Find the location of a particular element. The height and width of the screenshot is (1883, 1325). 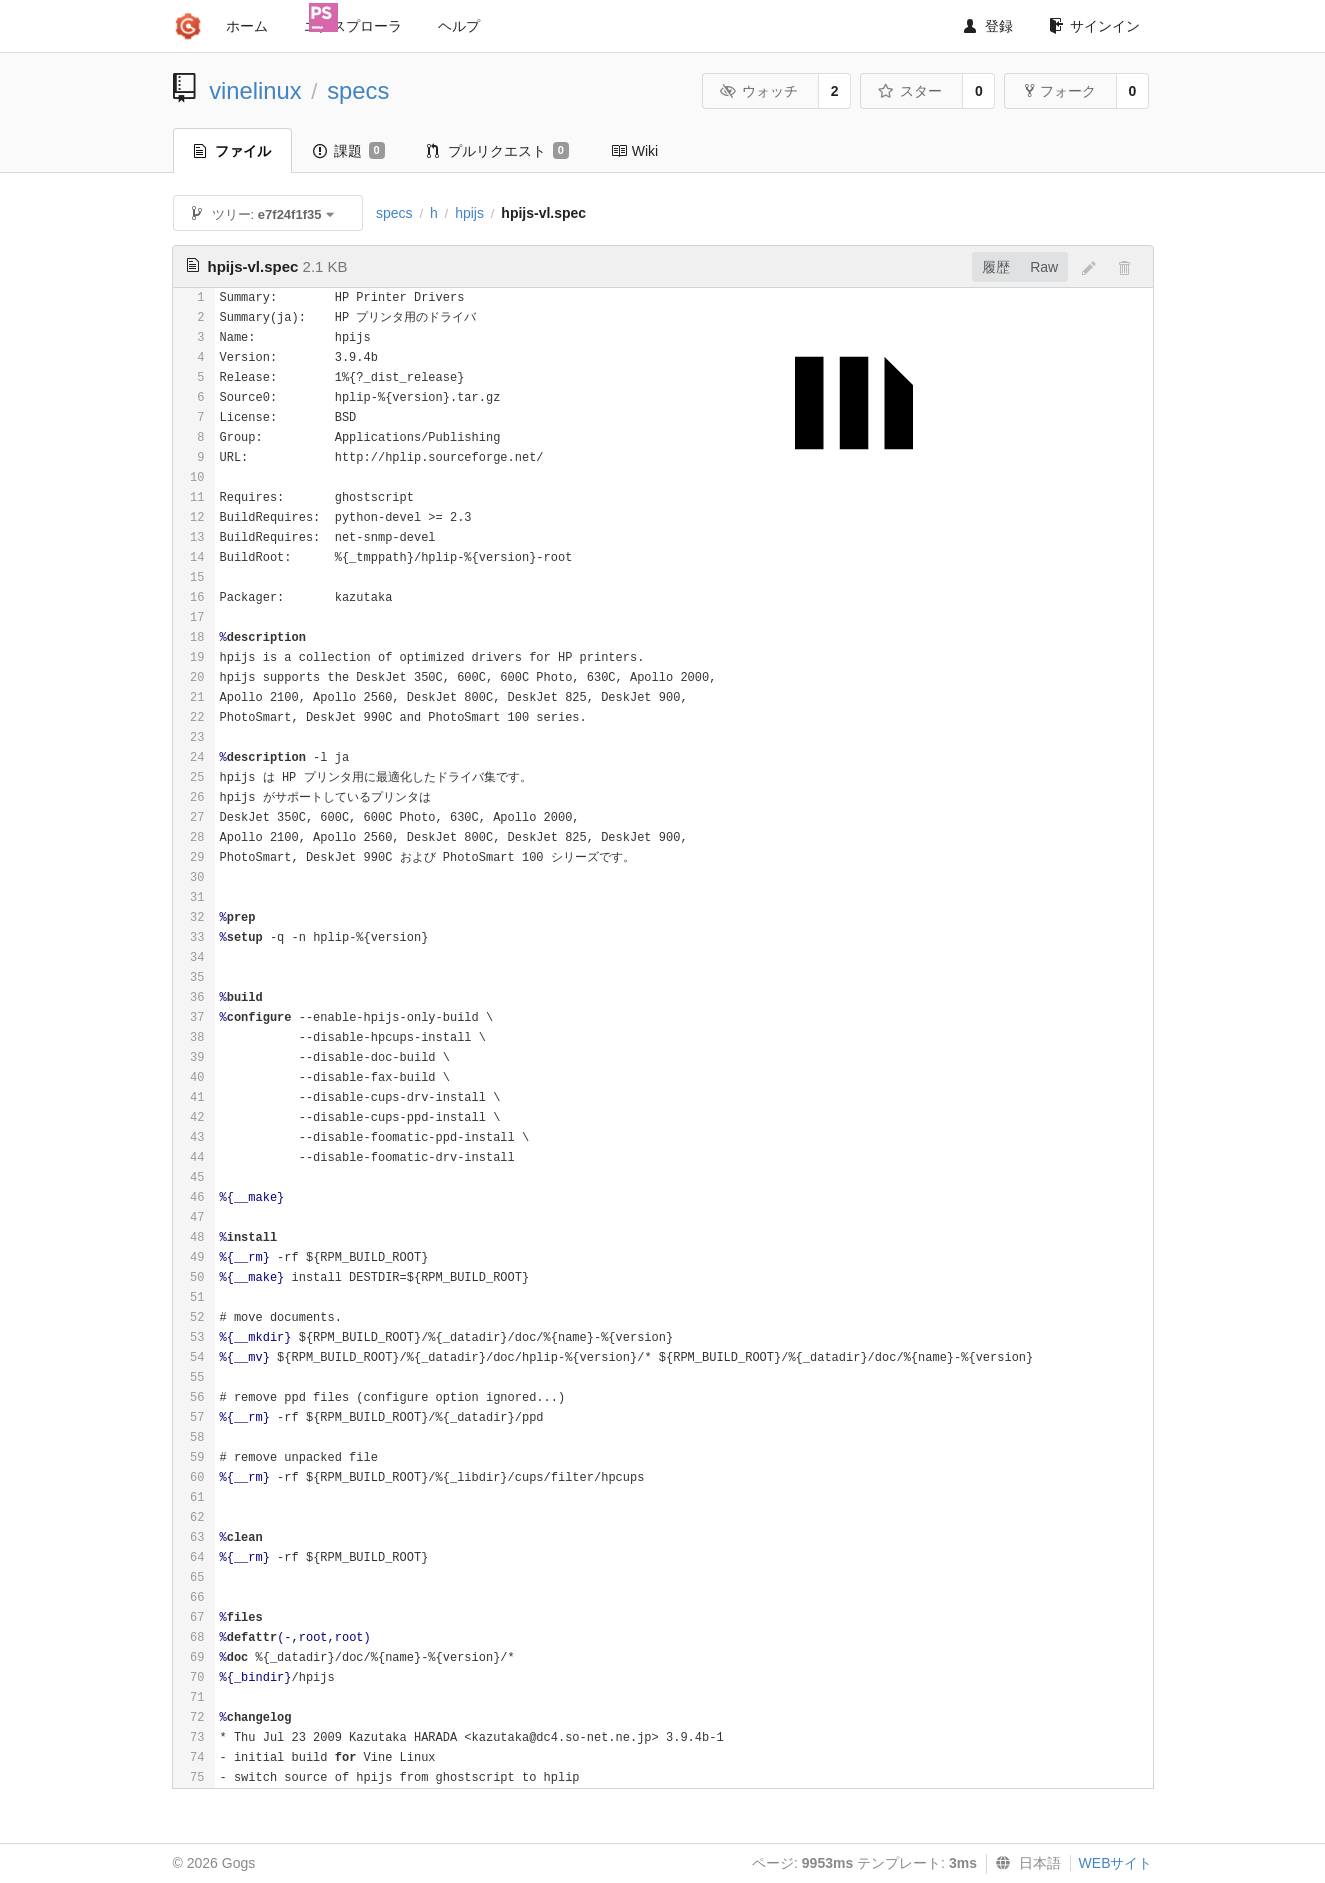

open phpstorm ide is located at coordinates (323, 17).